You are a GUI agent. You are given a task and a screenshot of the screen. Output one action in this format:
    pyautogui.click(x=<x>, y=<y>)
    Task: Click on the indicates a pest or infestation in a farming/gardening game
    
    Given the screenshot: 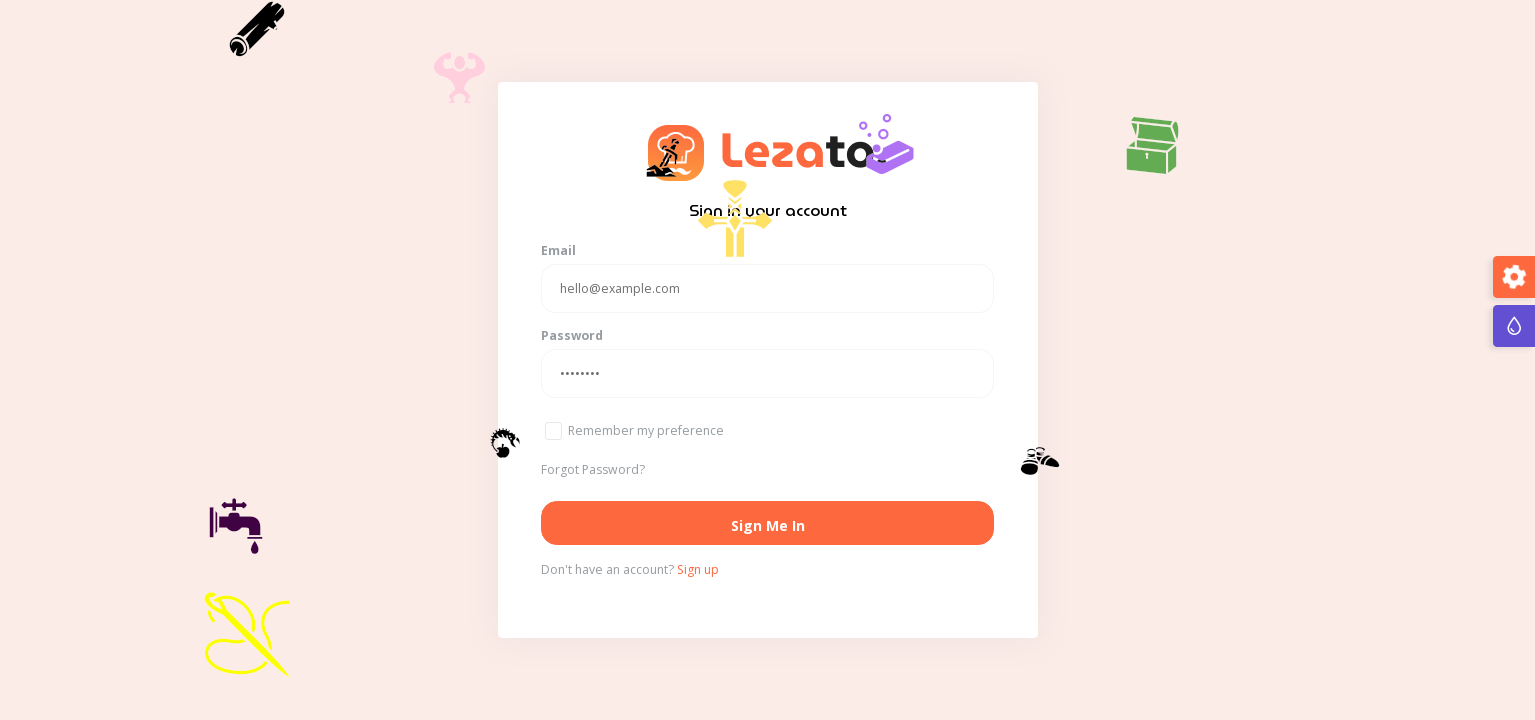 What is the action you would take?
    pyautogui.click(x=505, y=443)
    